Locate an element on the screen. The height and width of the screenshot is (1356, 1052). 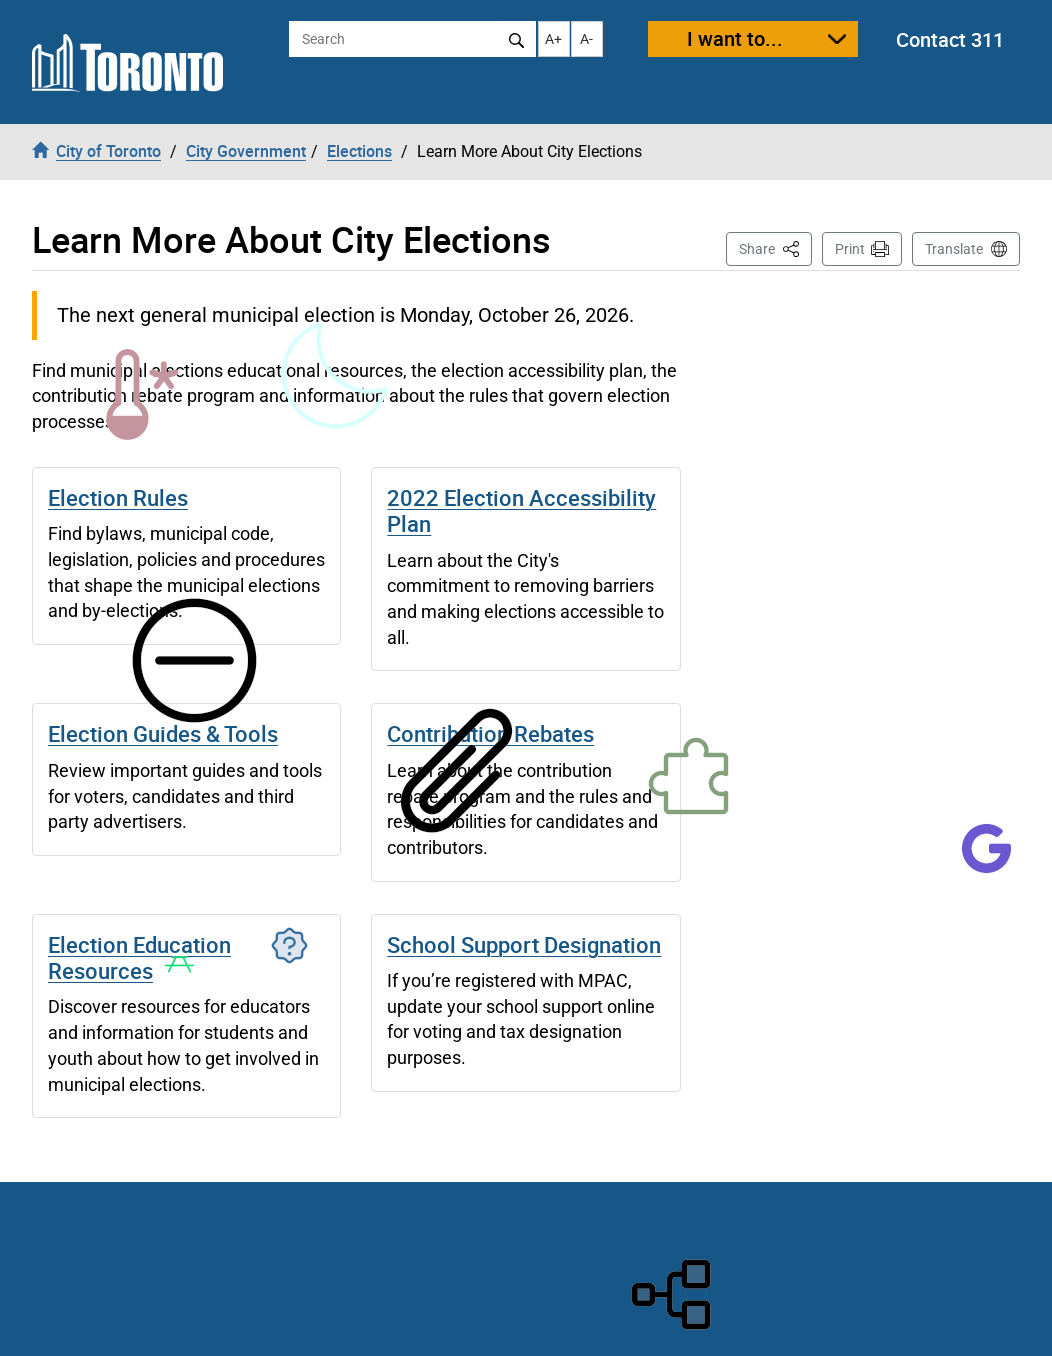
access frequently asked questions or help center is located at coordinates (289, 945).